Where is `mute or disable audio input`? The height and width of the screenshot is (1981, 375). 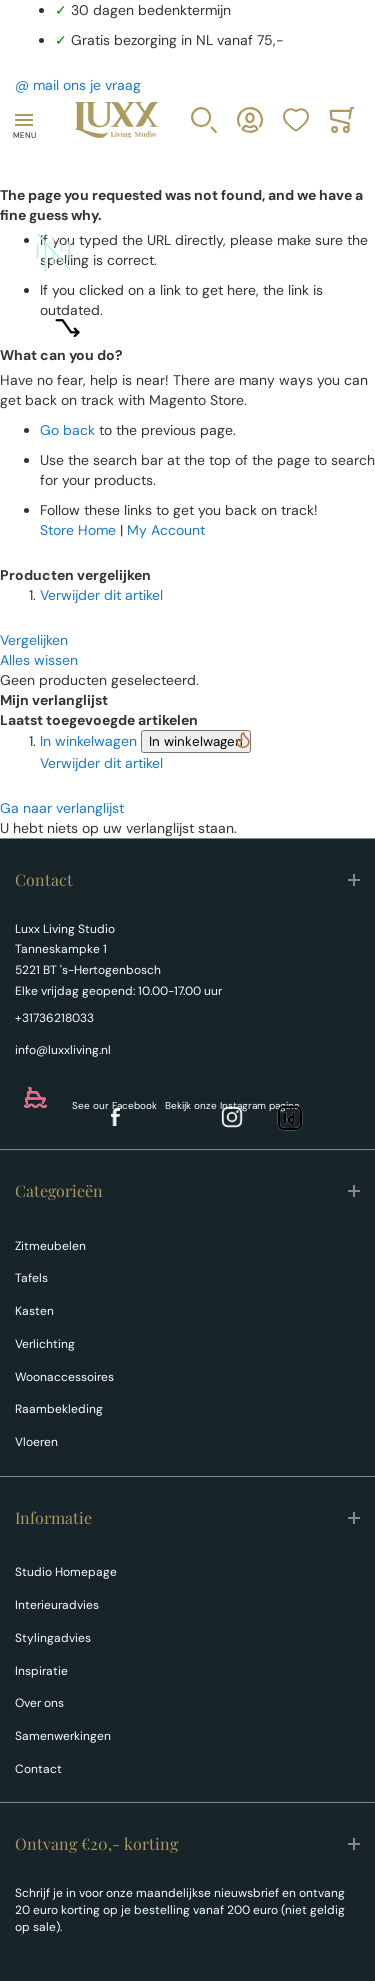
mute or disable audio input is located at coordinates (53, 251).